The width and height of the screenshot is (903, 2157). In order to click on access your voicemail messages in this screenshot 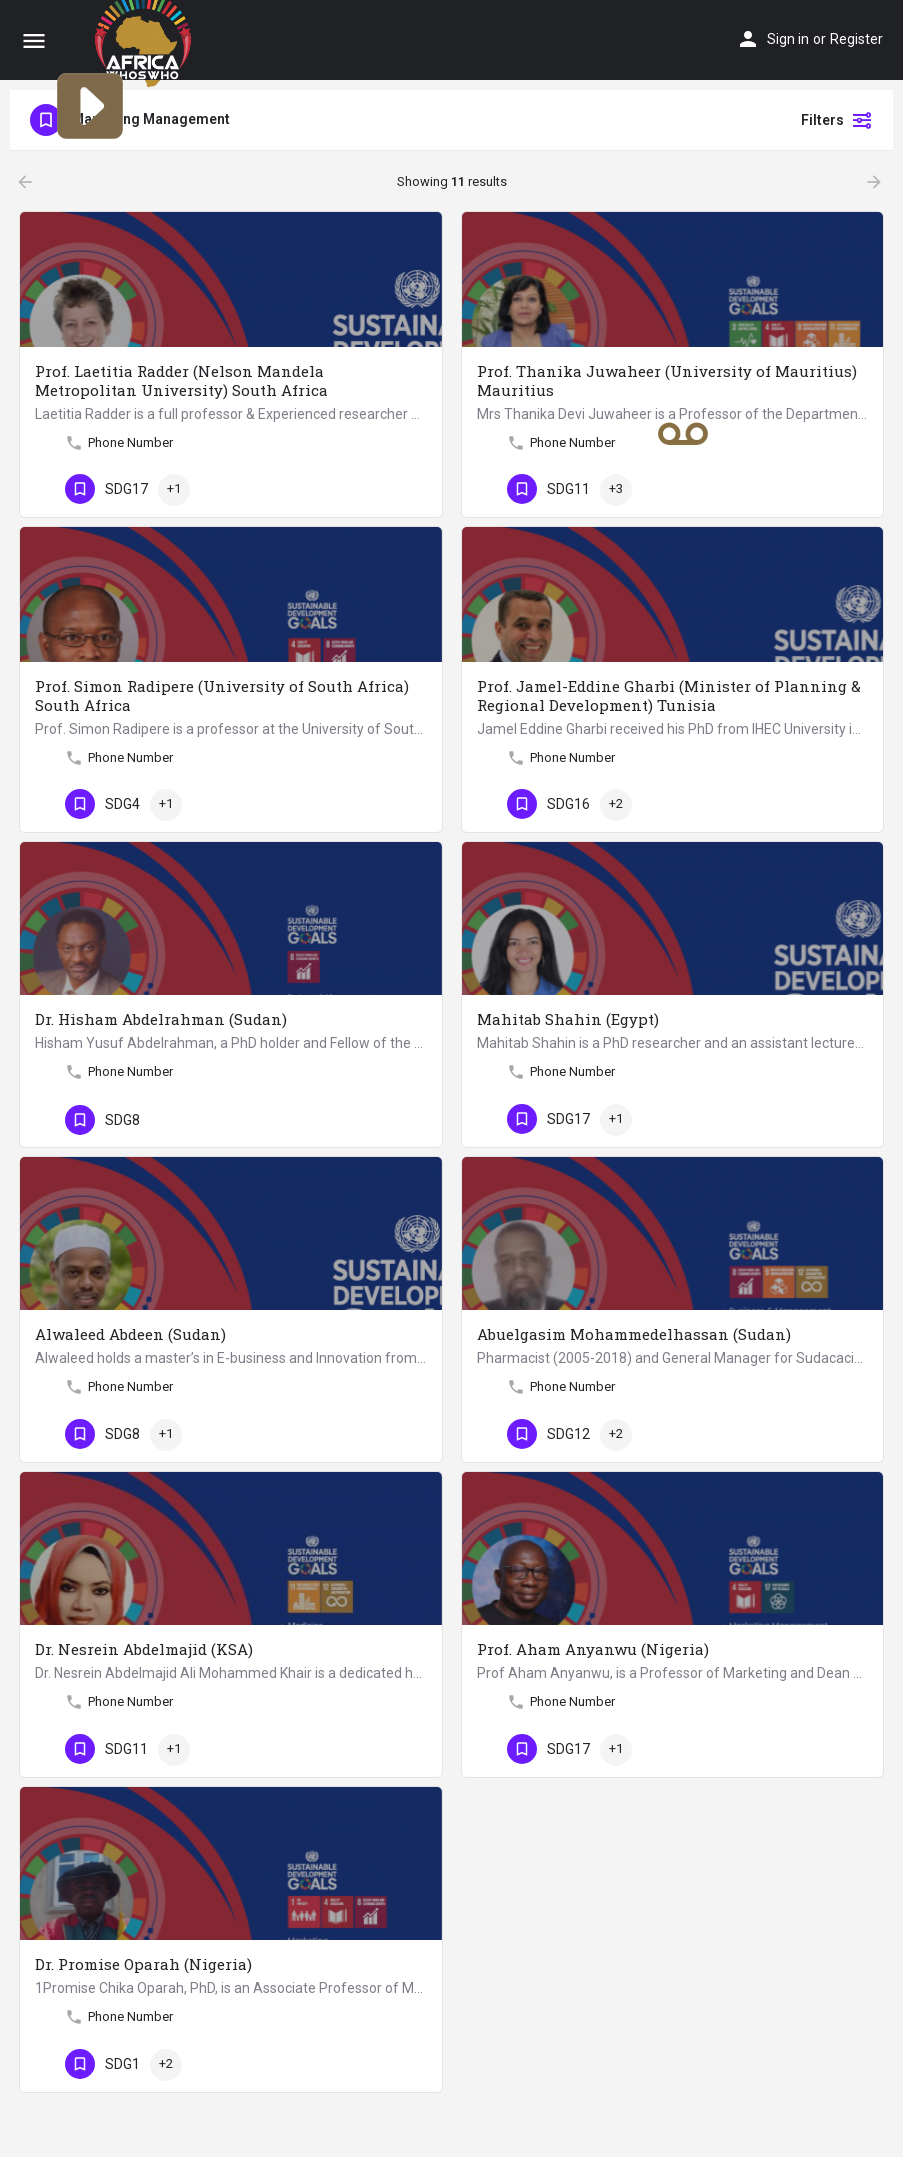, I will do `click(683, 435)`.